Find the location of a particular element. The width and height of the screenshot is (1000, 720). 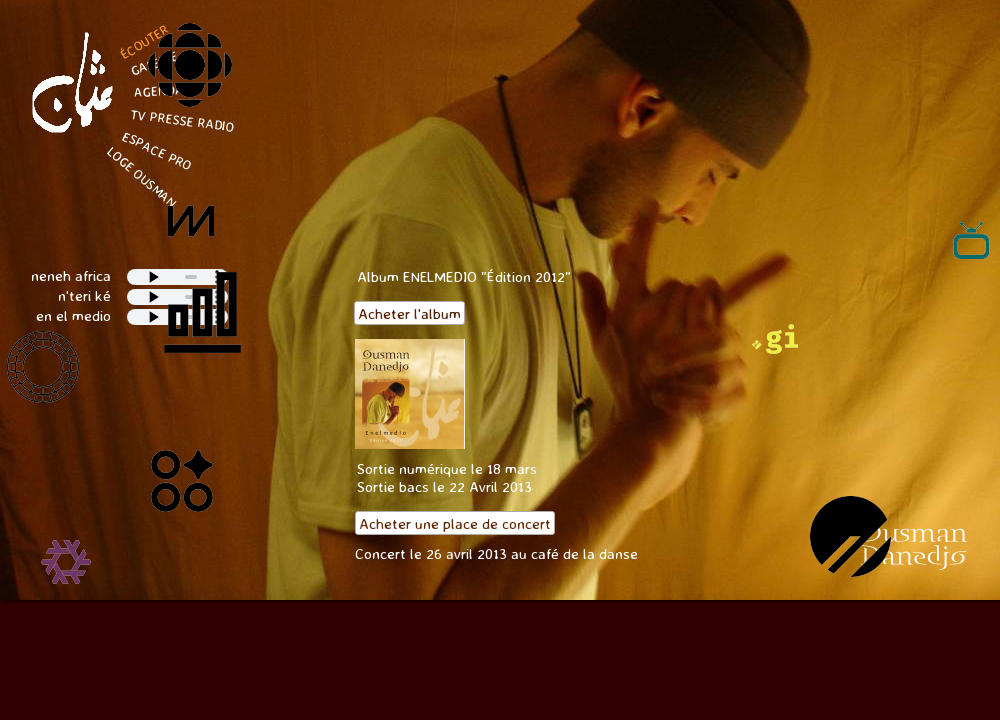

CBC (Canadian Broadcasting Corporation) logo is located at coordinates (190, 65).